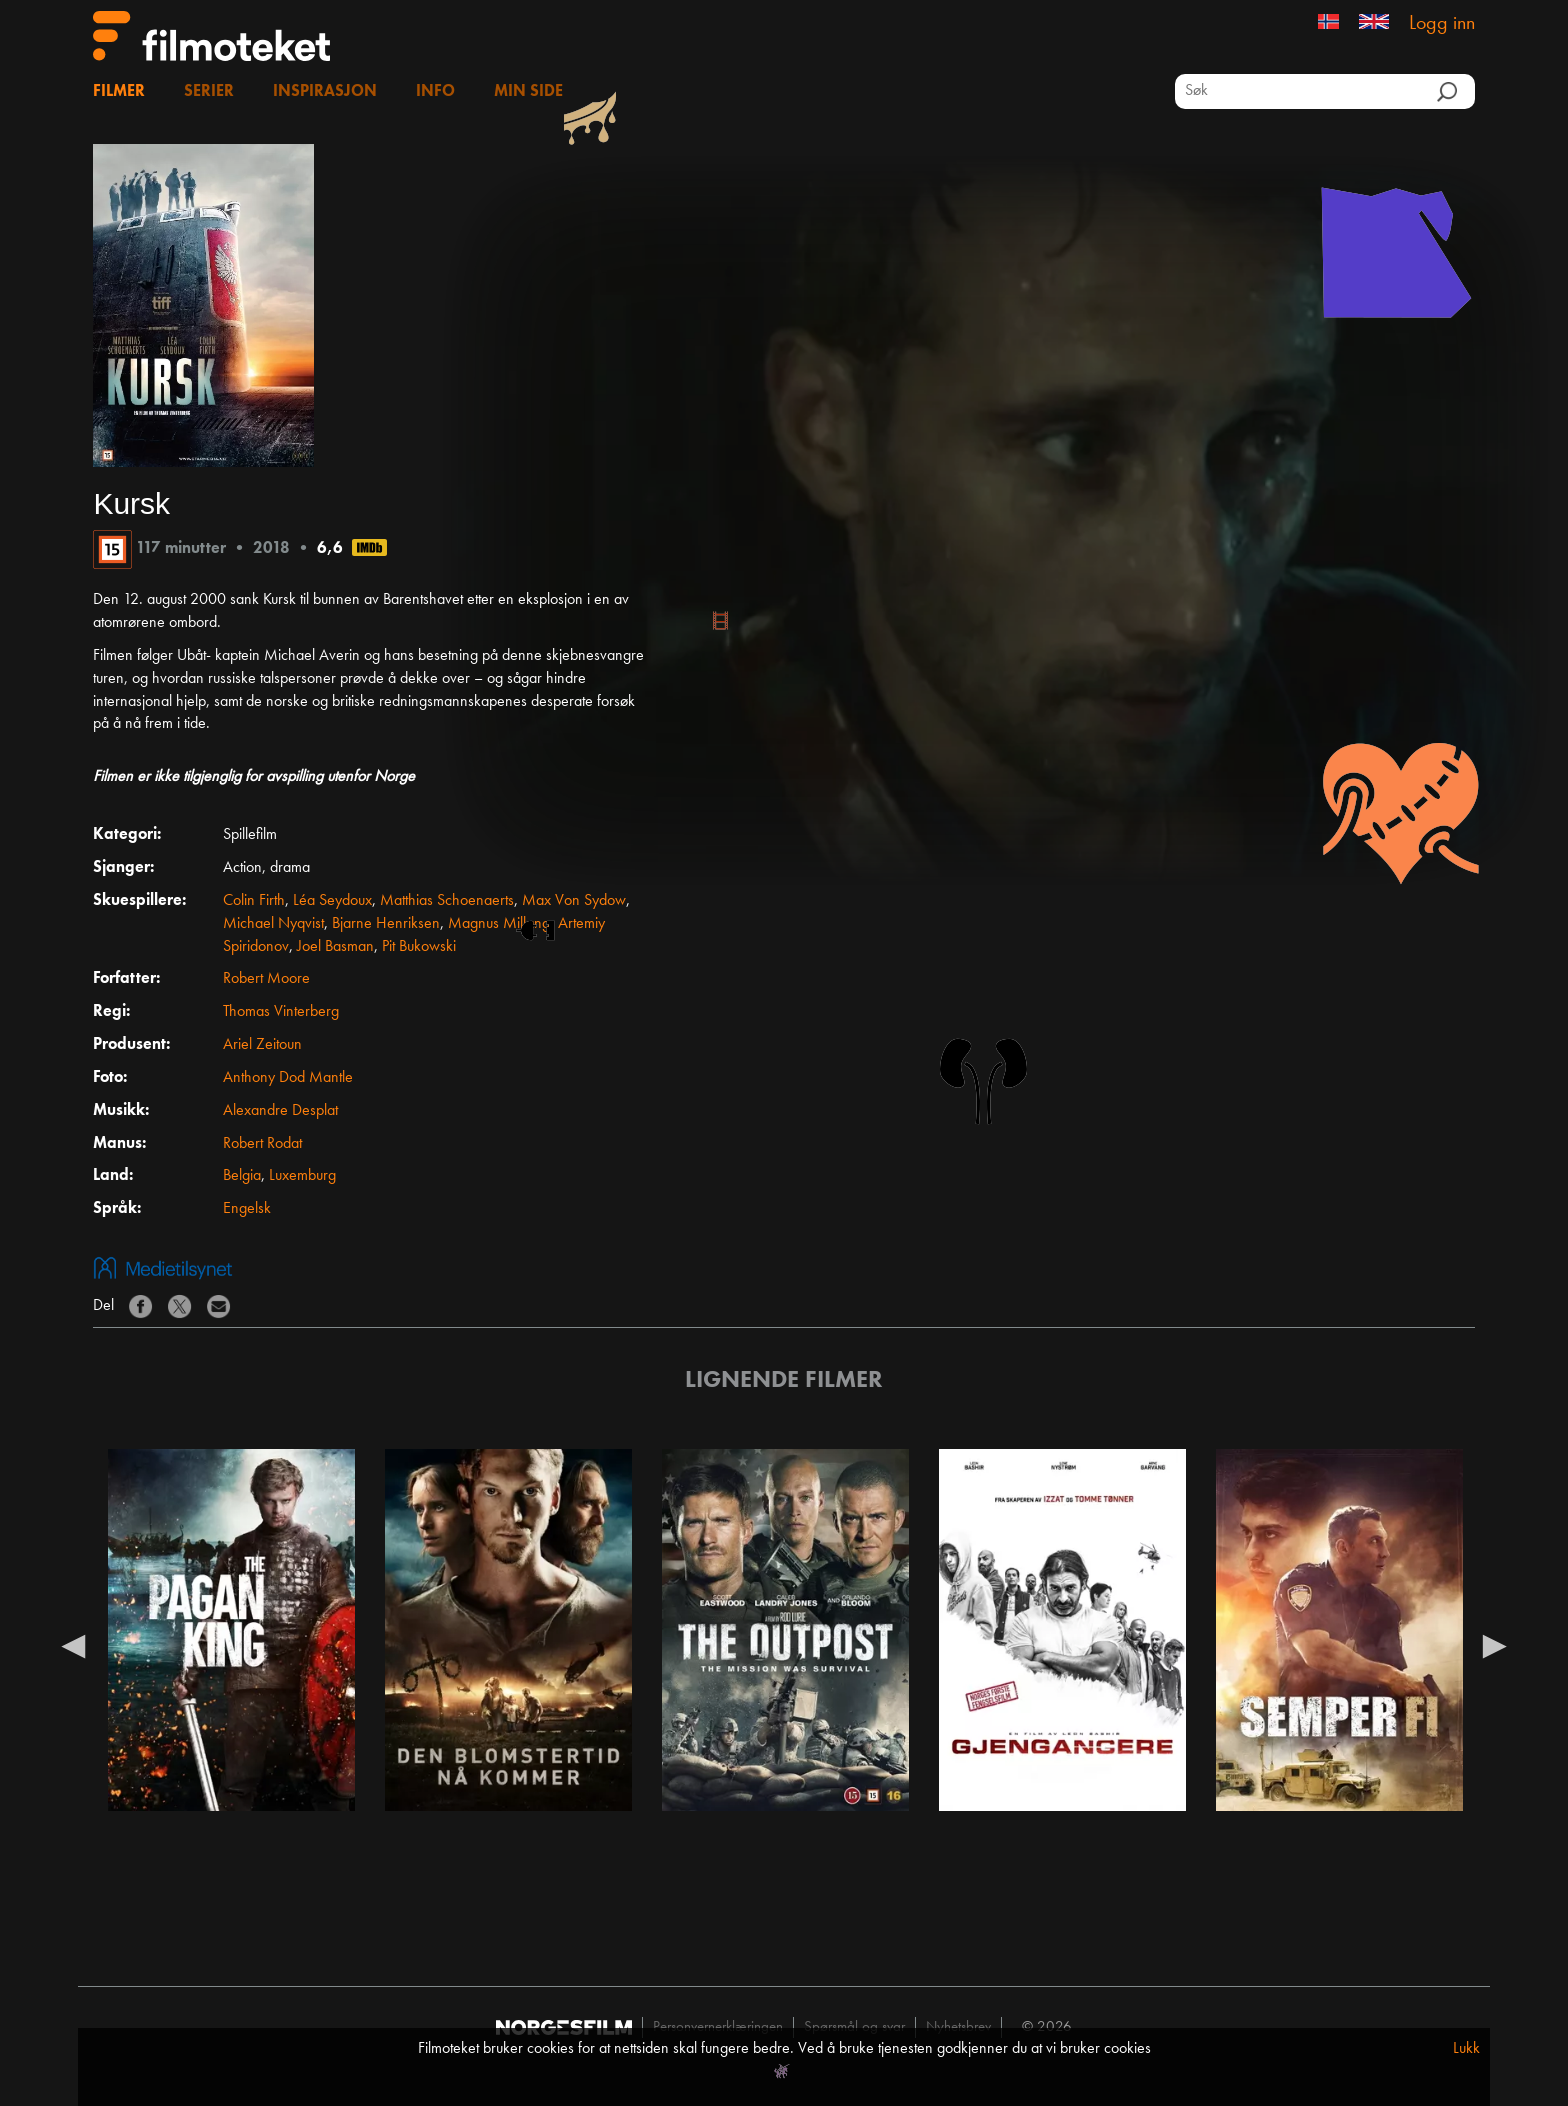 This screenshot has height=2106, width=1568. I want to click on indicates a critical hit or bleeding damage effect, so click(590, 118).